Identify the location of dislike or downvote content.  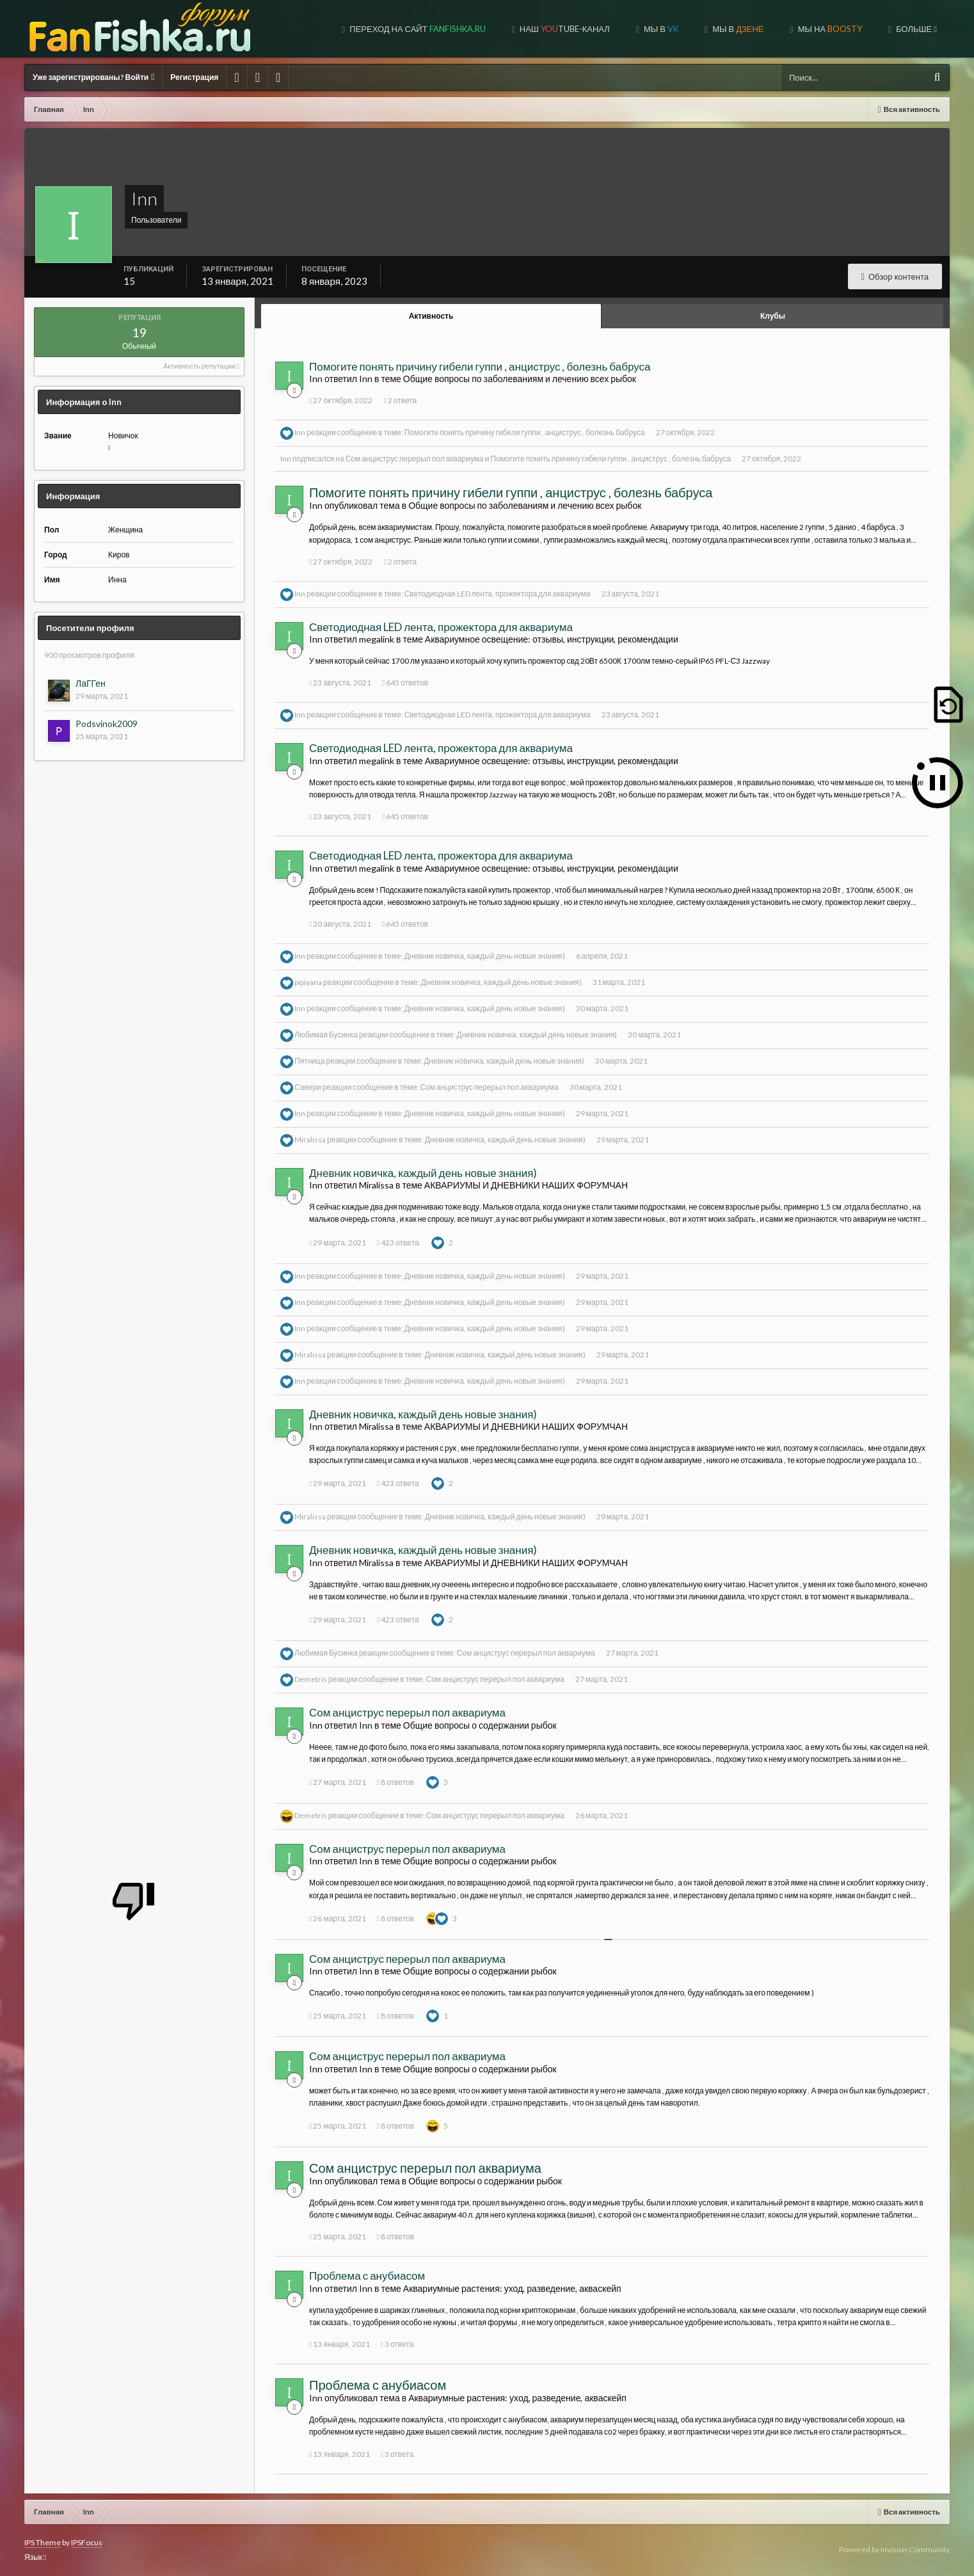
(133, 1900).